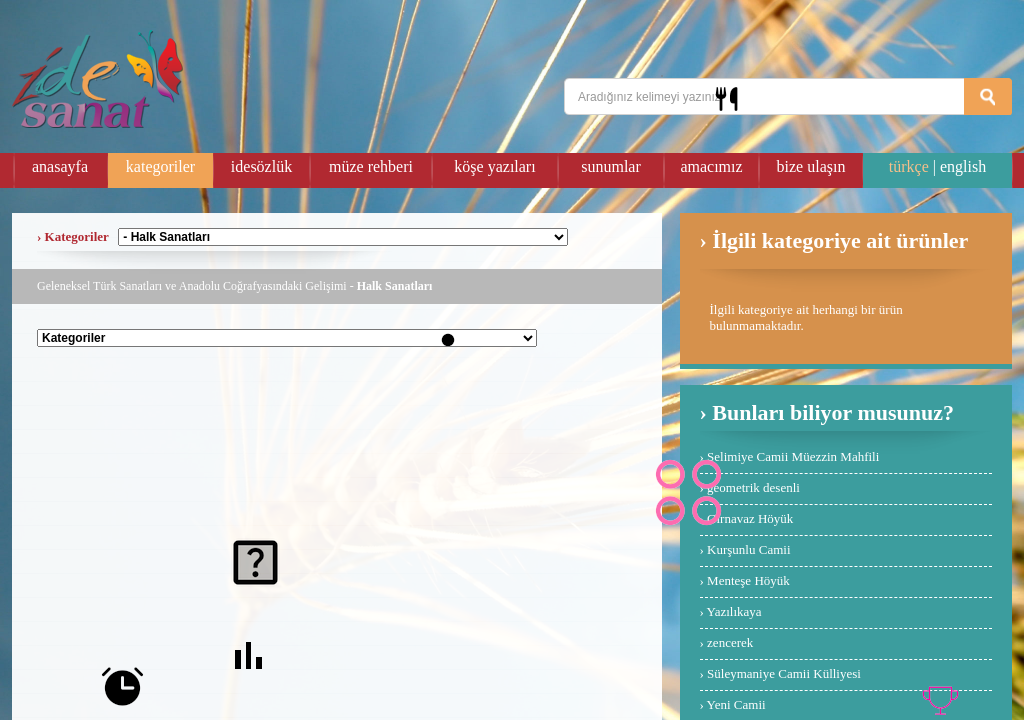  Describe the element at coordinates (248, 655) in the screenshot. I see `view analytics or statistics` at that location.